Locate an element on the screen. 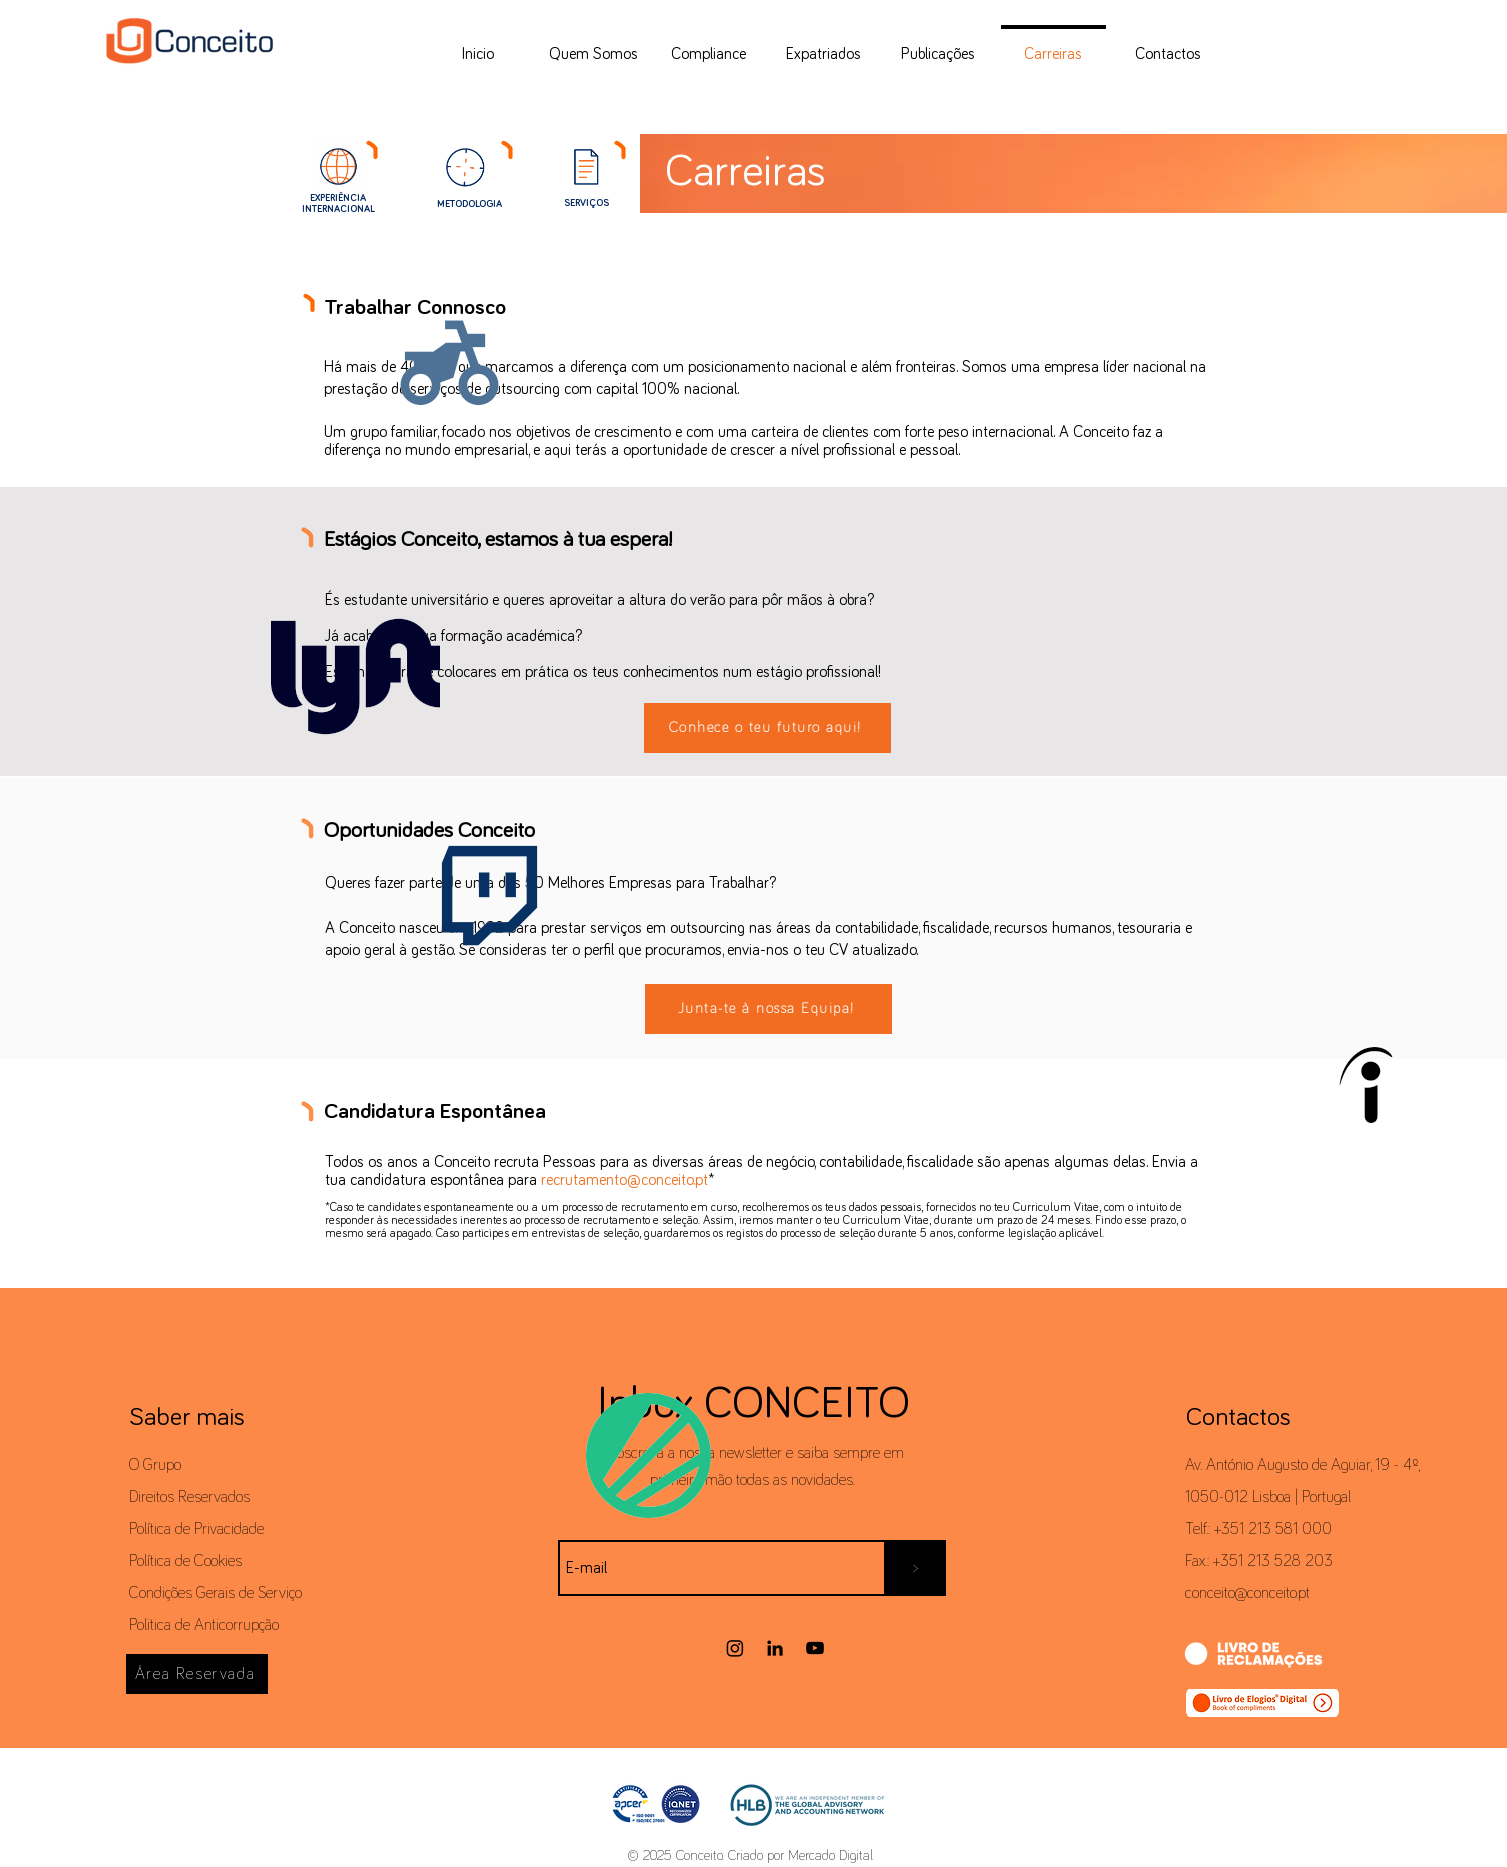 The width and height of the screenshot is (1507, 1867). ESL Gaming logo is located at coordinates (648, 1455).